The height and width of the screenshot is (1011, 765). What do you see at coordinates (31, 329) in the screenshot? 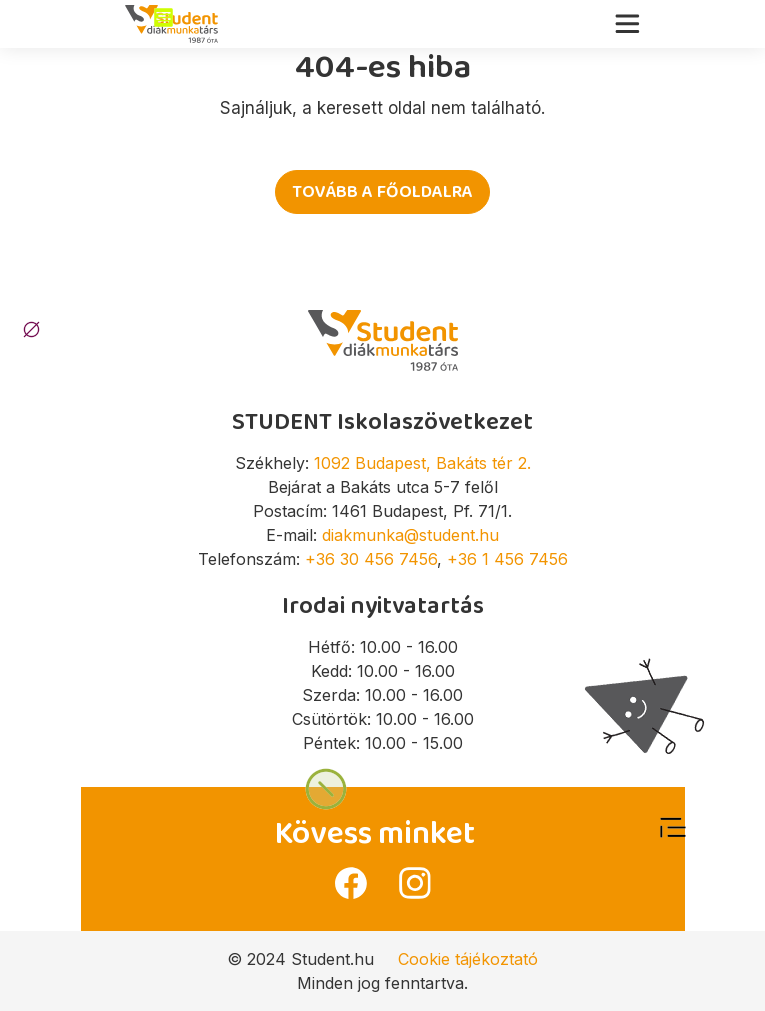
I see `indicates an empty or null value` at bounding box center [31, 329].